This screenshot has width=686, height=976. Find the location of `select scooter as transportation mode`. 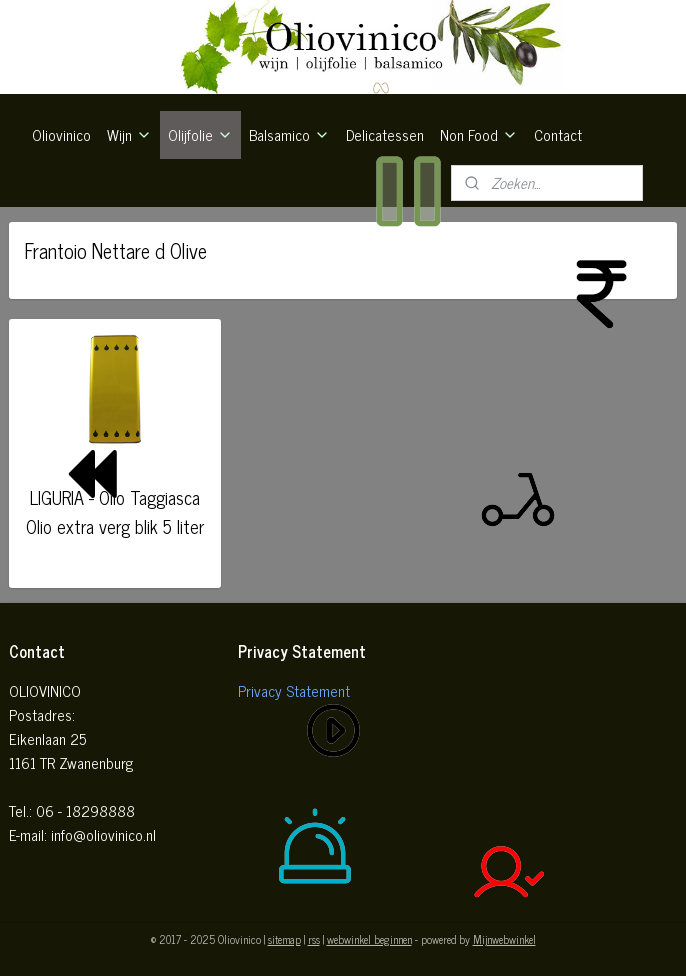

select scooter as transportation mode is located at coordinates (518, 502).